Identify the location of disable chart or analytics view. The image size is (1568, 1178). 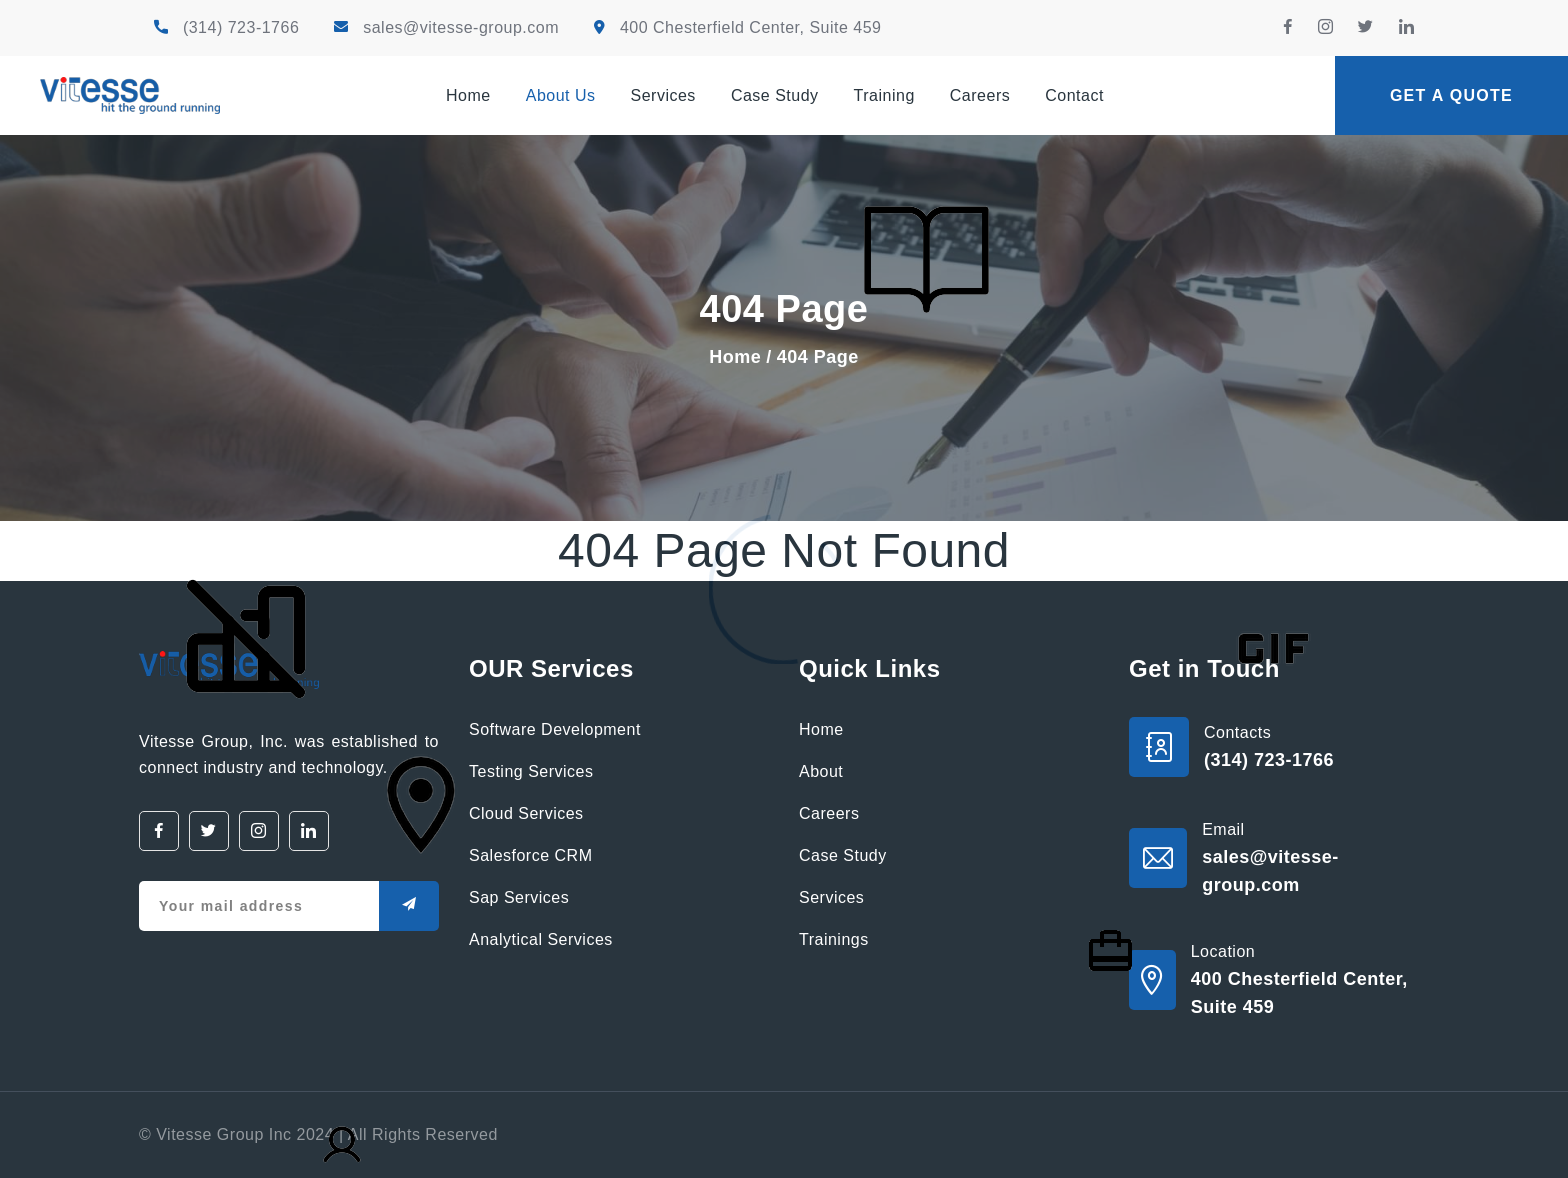
(246, 639).